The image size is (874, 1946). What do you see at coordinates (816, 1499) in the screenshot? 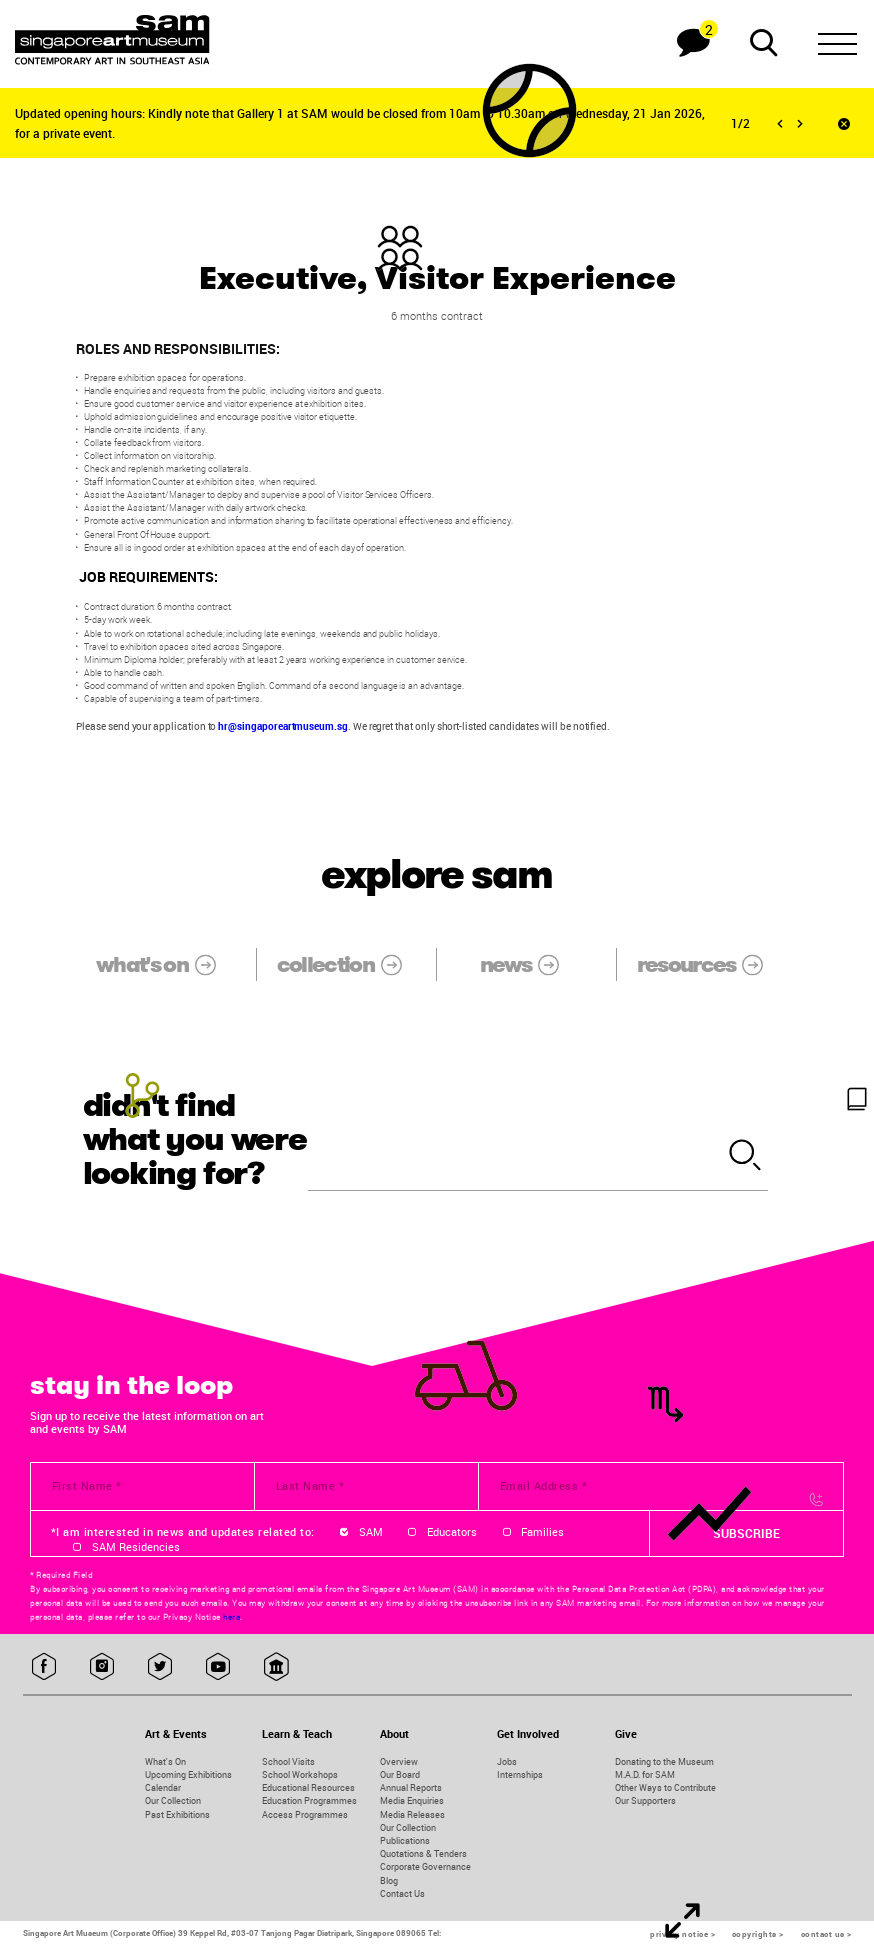
I see `add a new contact` at bounding box center [816, 1499].